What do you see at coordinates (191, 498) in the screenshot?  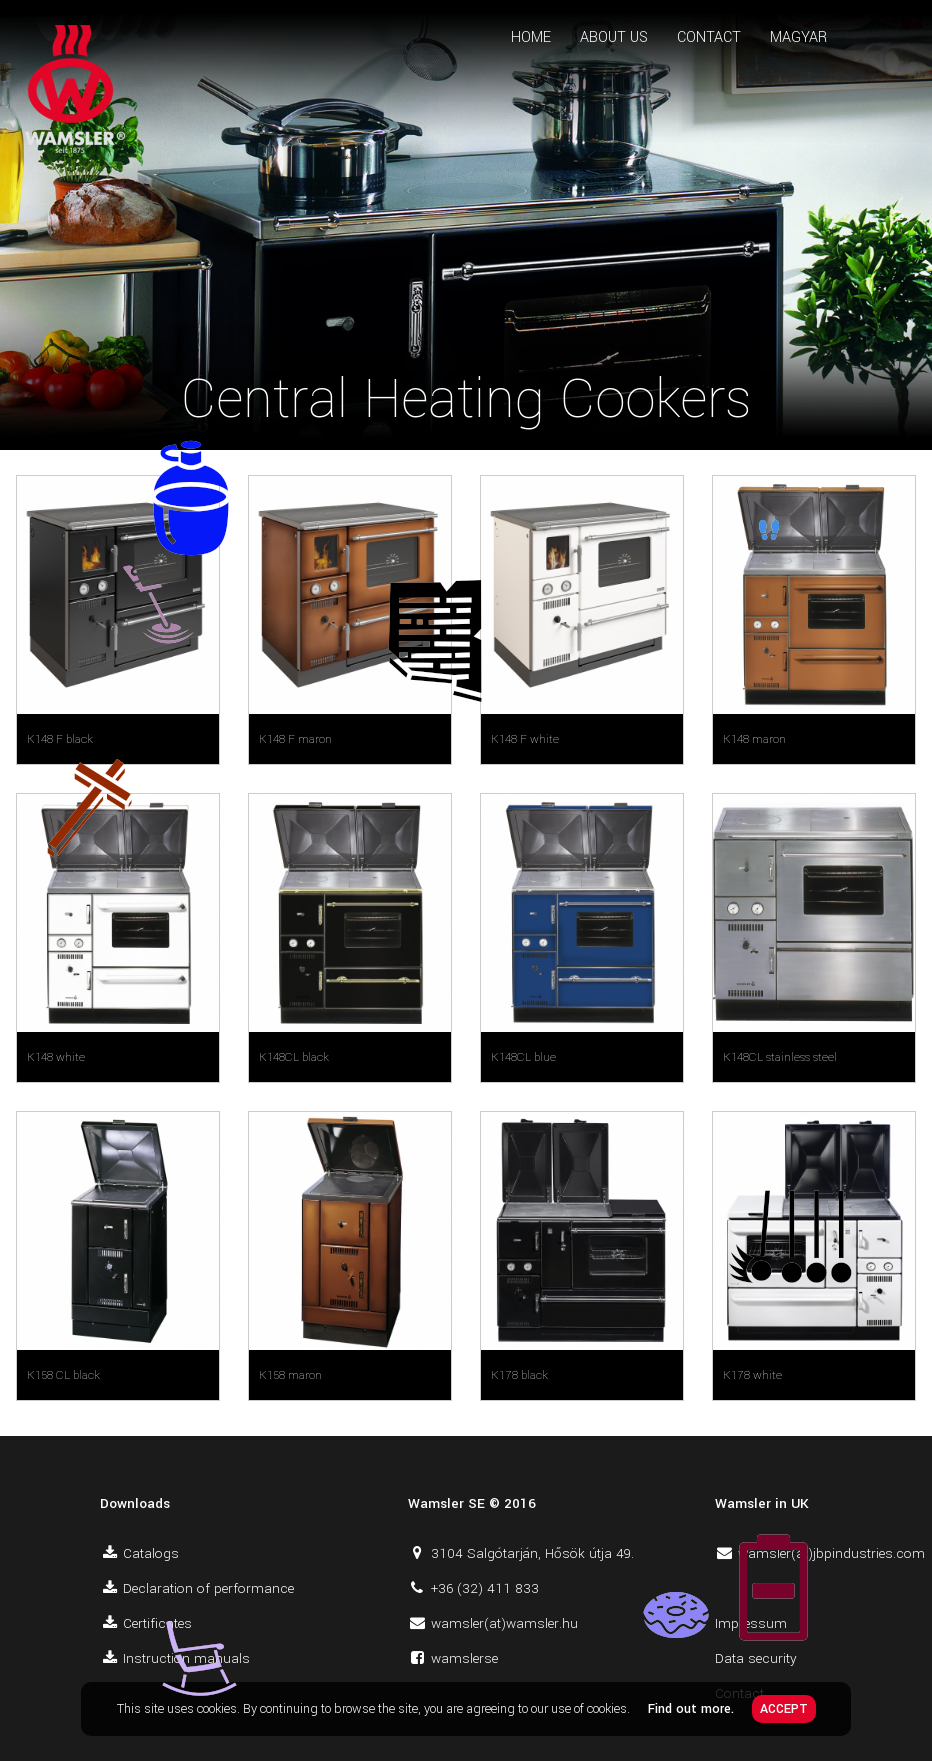 I see `view water or hydration inventory item` at bounding box center [191, 498].